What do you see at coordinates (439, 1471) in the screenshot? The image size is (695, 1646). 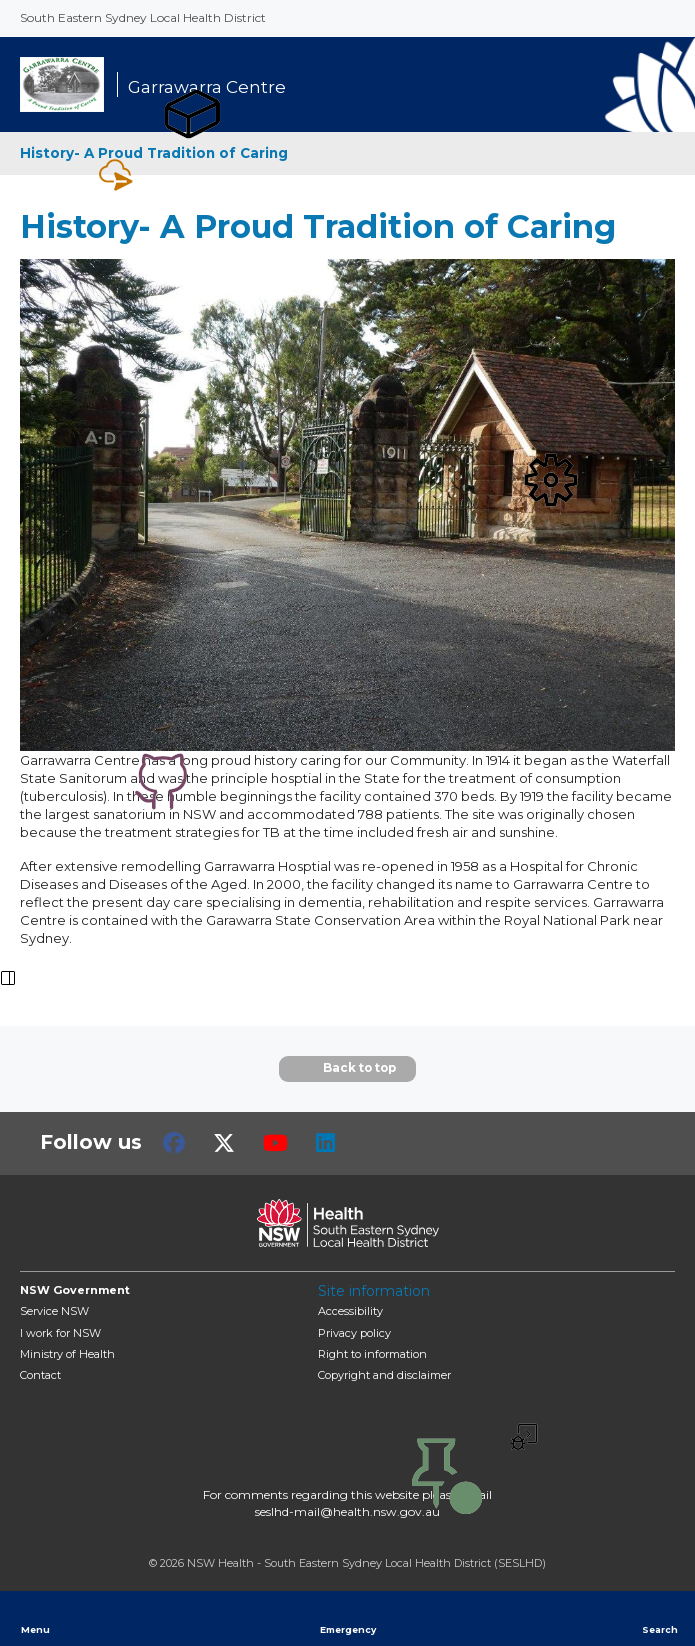 I see `pinned file with unsaved changes` at bounding box center [439, 1471].